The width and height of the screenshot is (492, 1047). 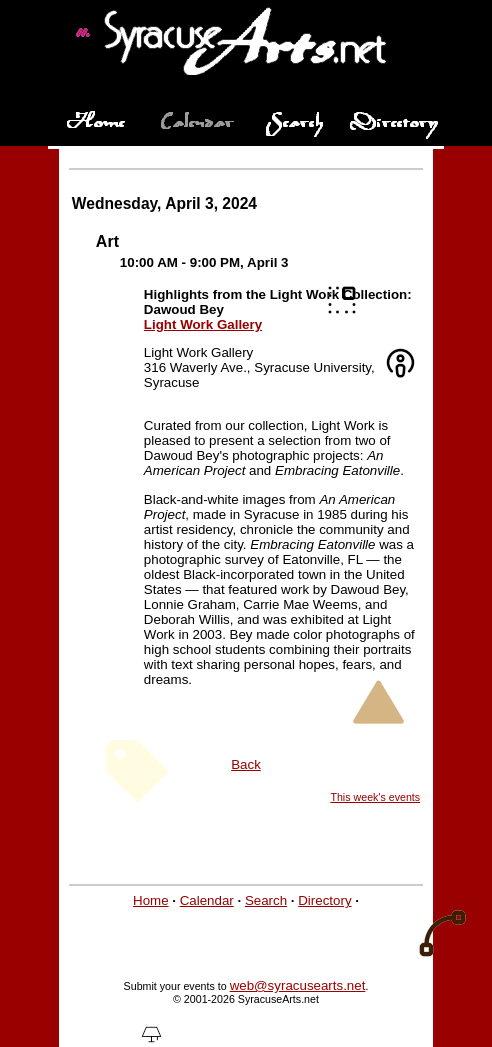 What do you see at coordinates (82, 32) in the screenshot?
I see `open monday.com workspace` at bounding box center [82, 32].